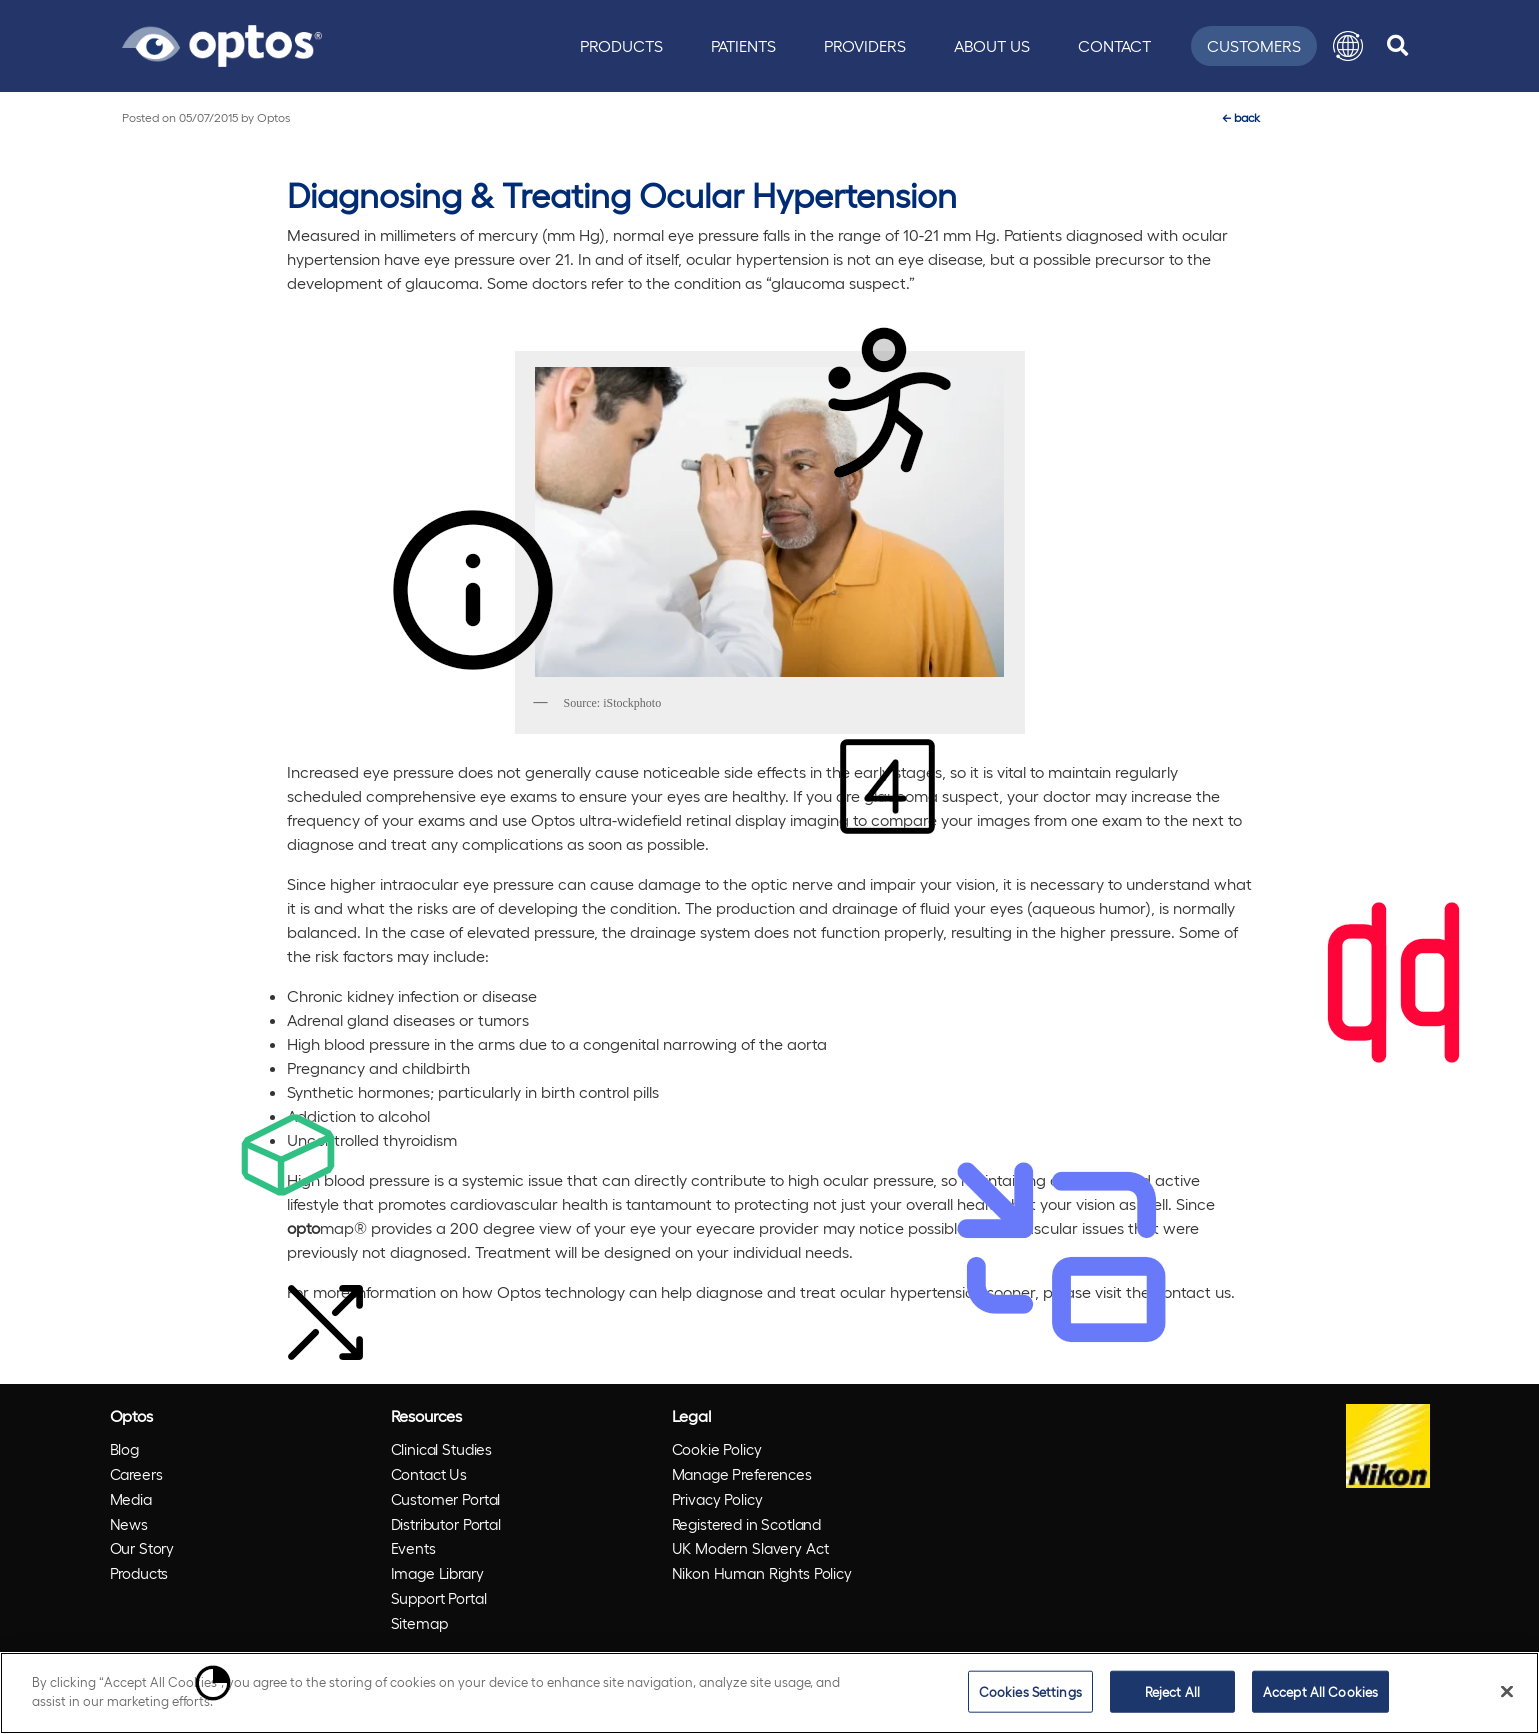  What do you see at coordinates (325, 1322) in the screenshot?
I see `shuffle or randomize playback order` at bounding box center [325, 1322].